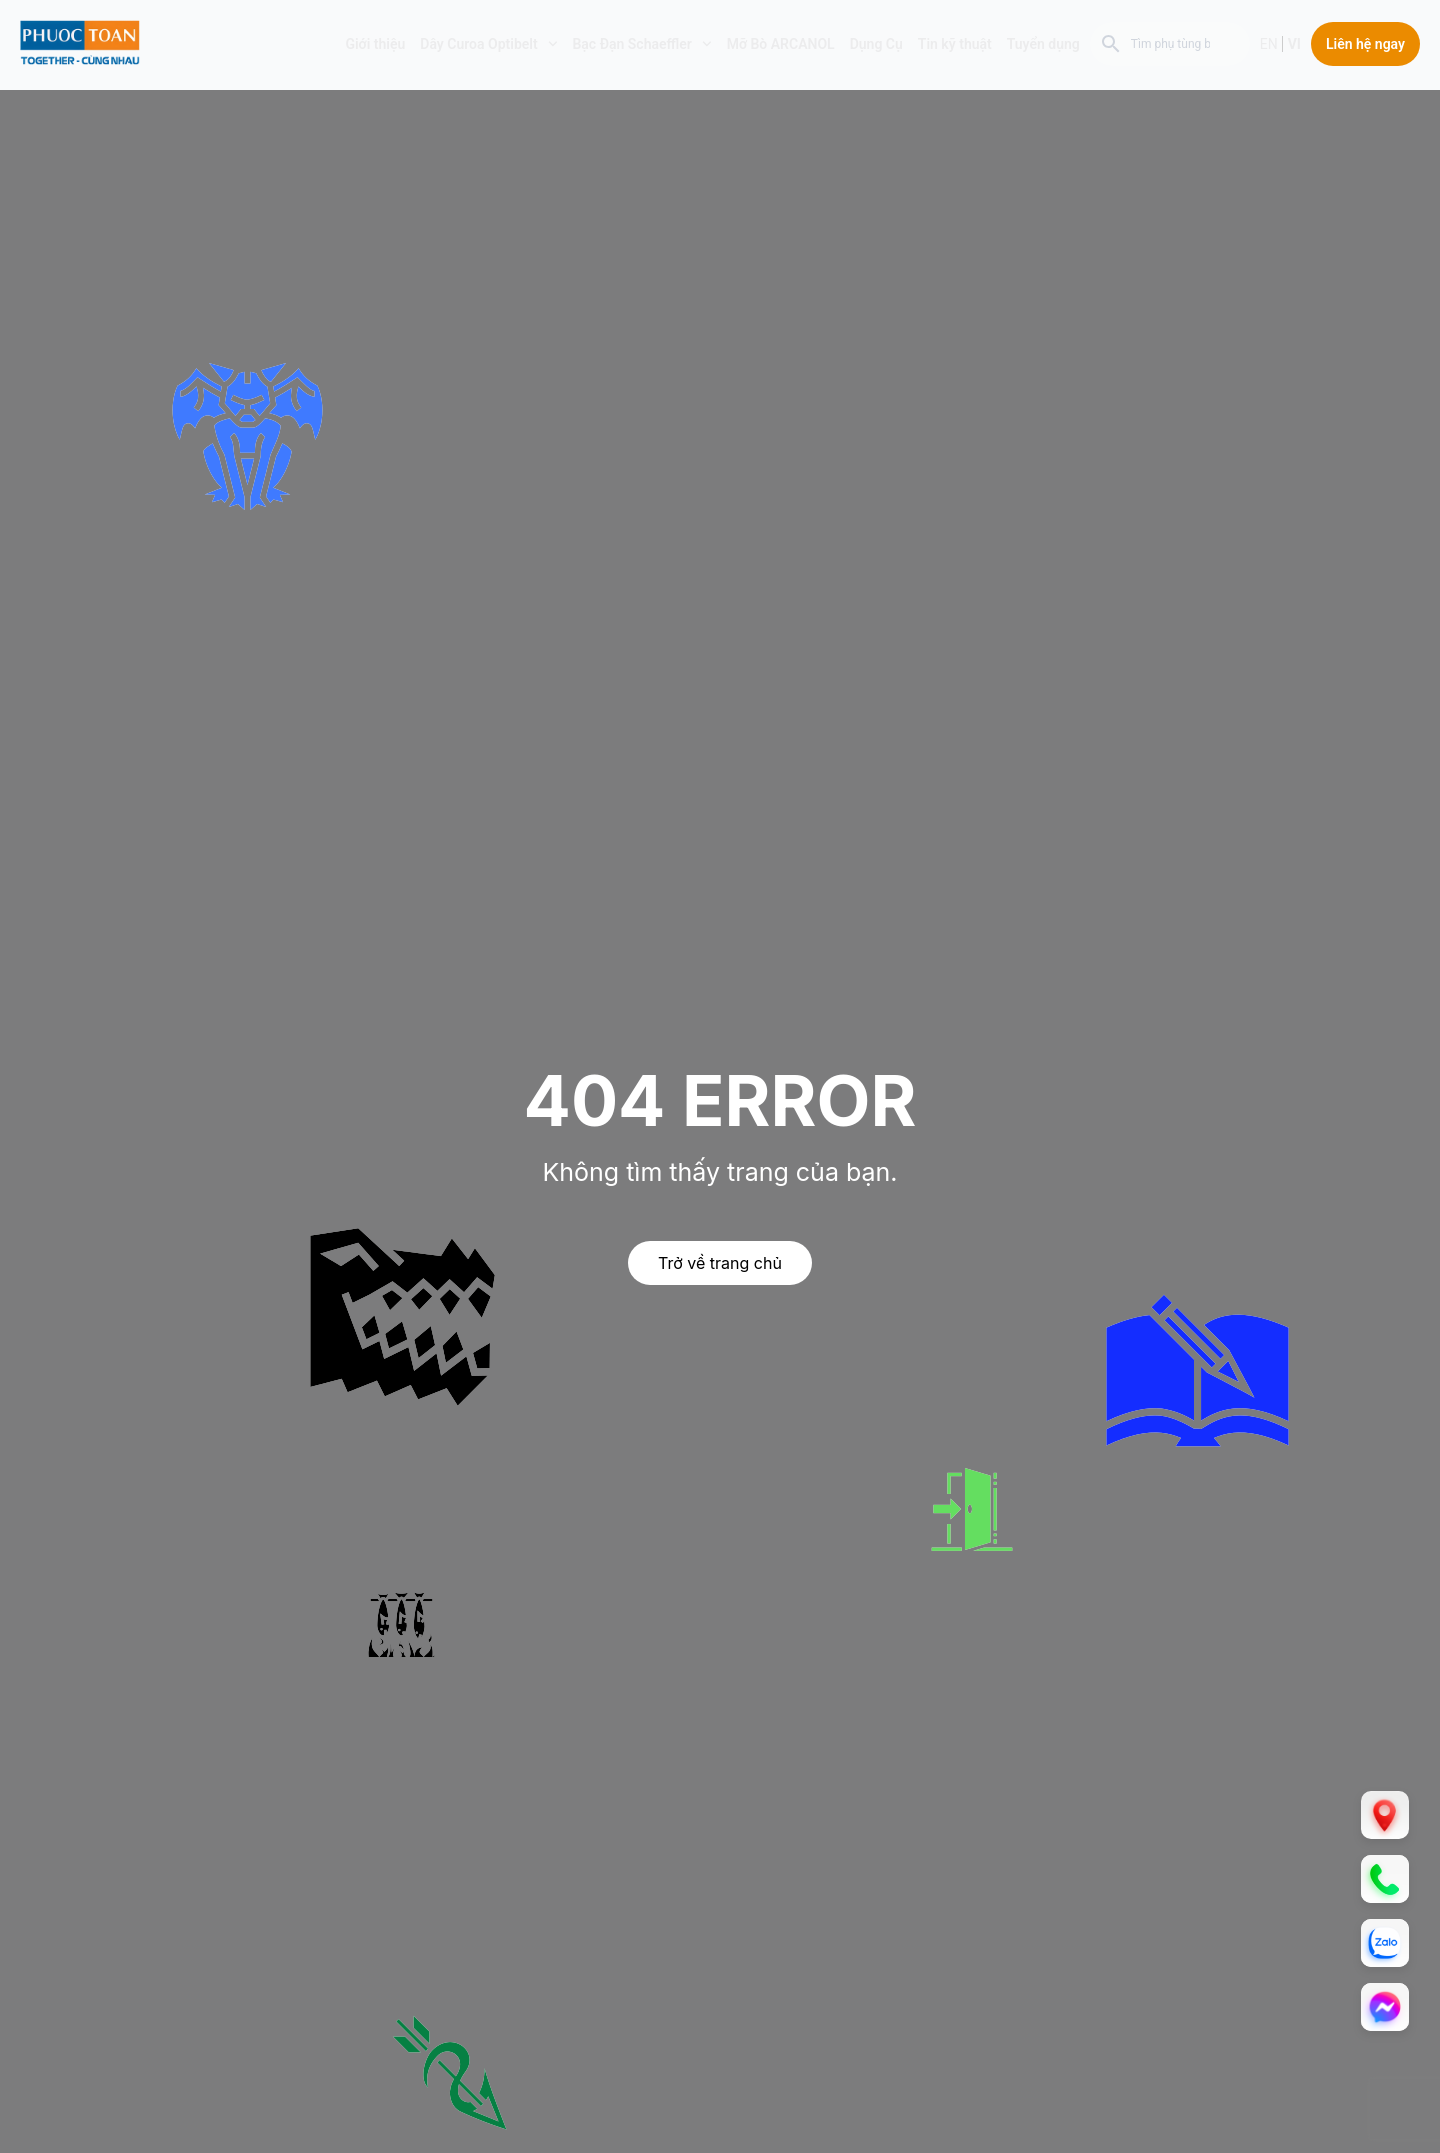  What do you see at coordinates (401, 1318) in the screenshot?
I see `indicates a danger or hazard zone in a game` at bounding box center [401, 1318].